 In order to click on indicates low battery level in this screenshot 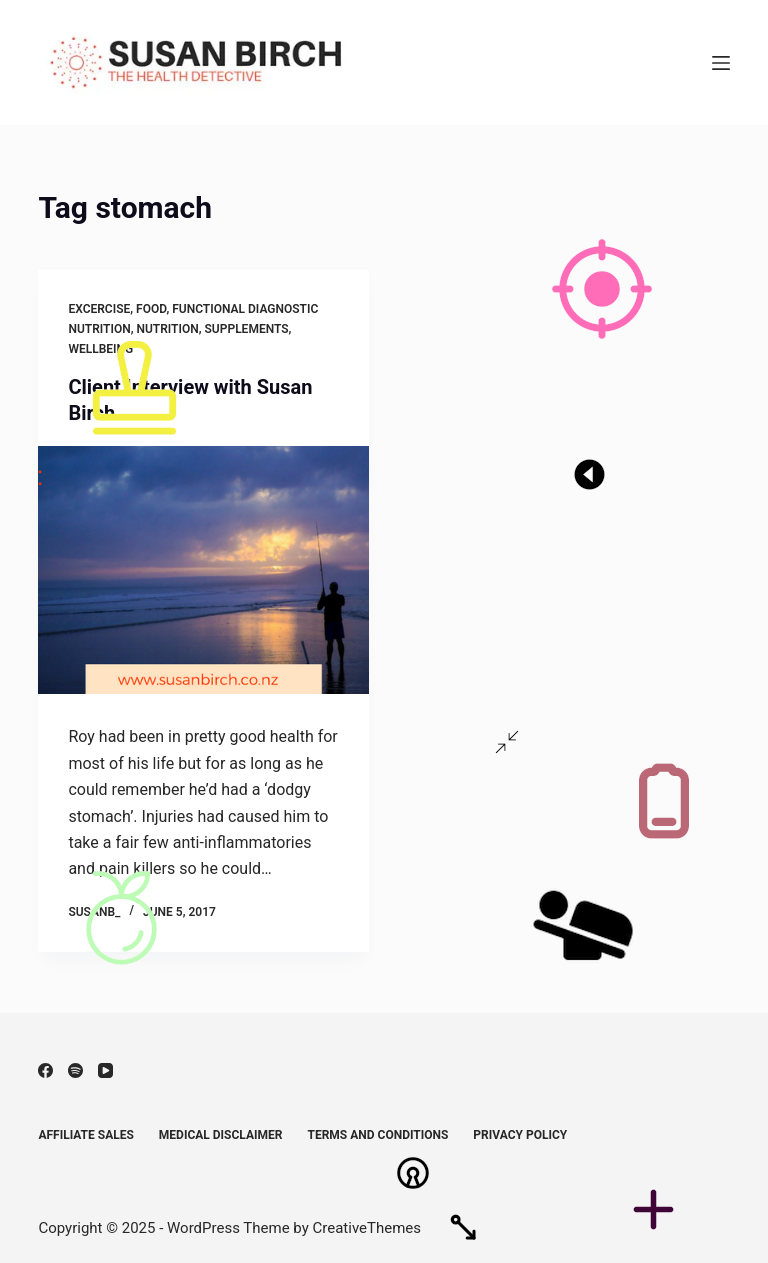, I will do `click(664, 801)`.